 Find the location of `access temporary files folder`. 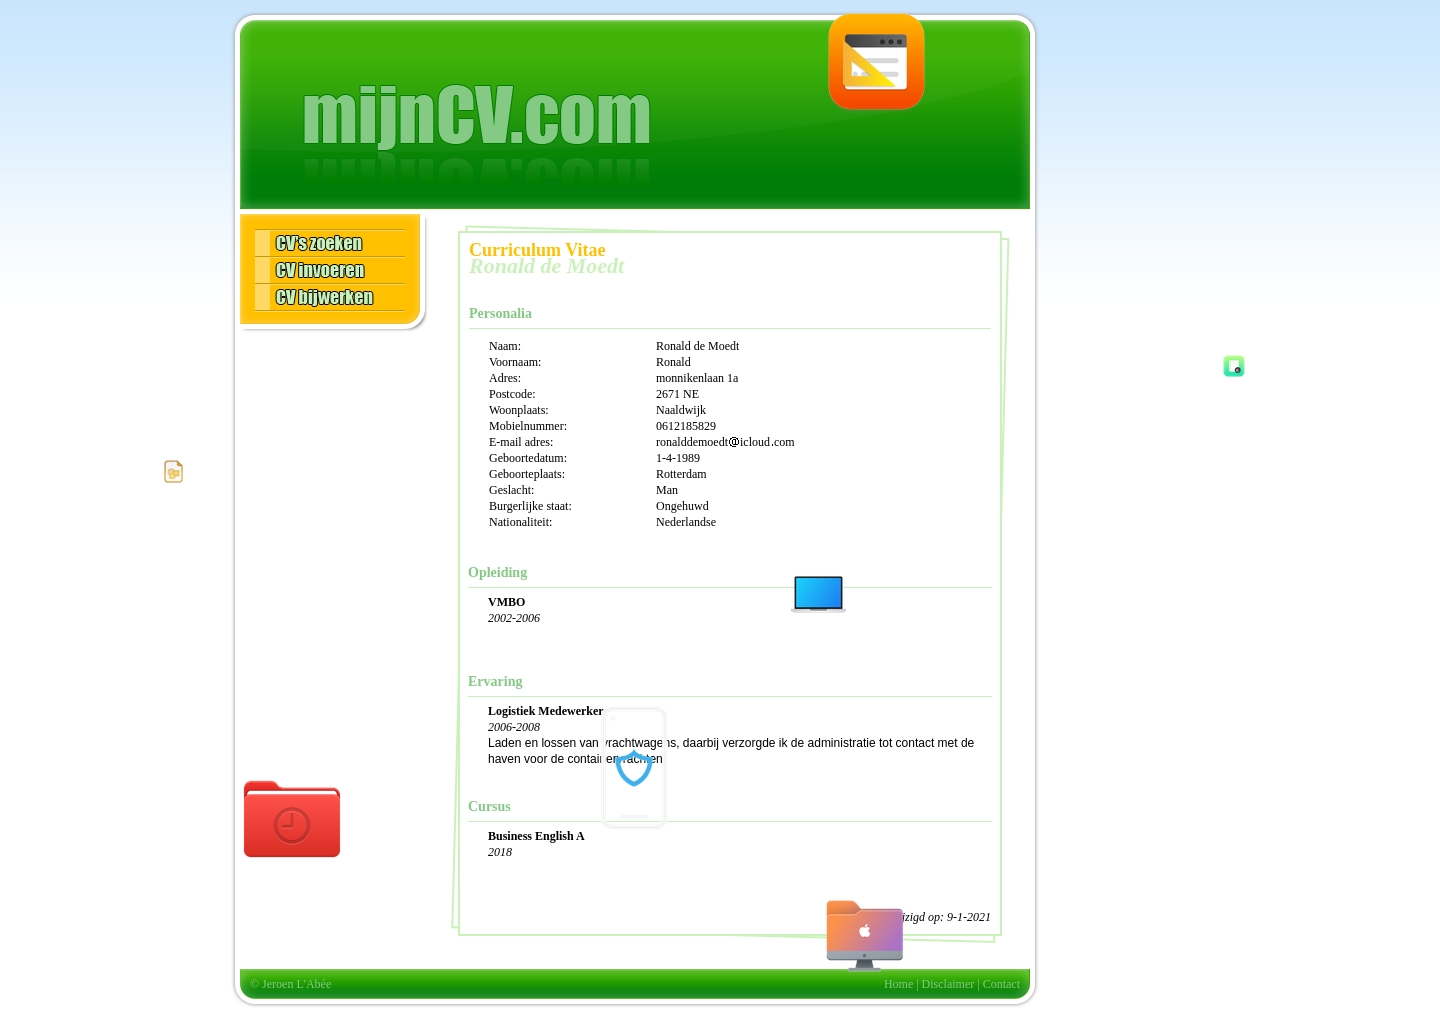

access temporary files folder is located at coordinates (292, 819).